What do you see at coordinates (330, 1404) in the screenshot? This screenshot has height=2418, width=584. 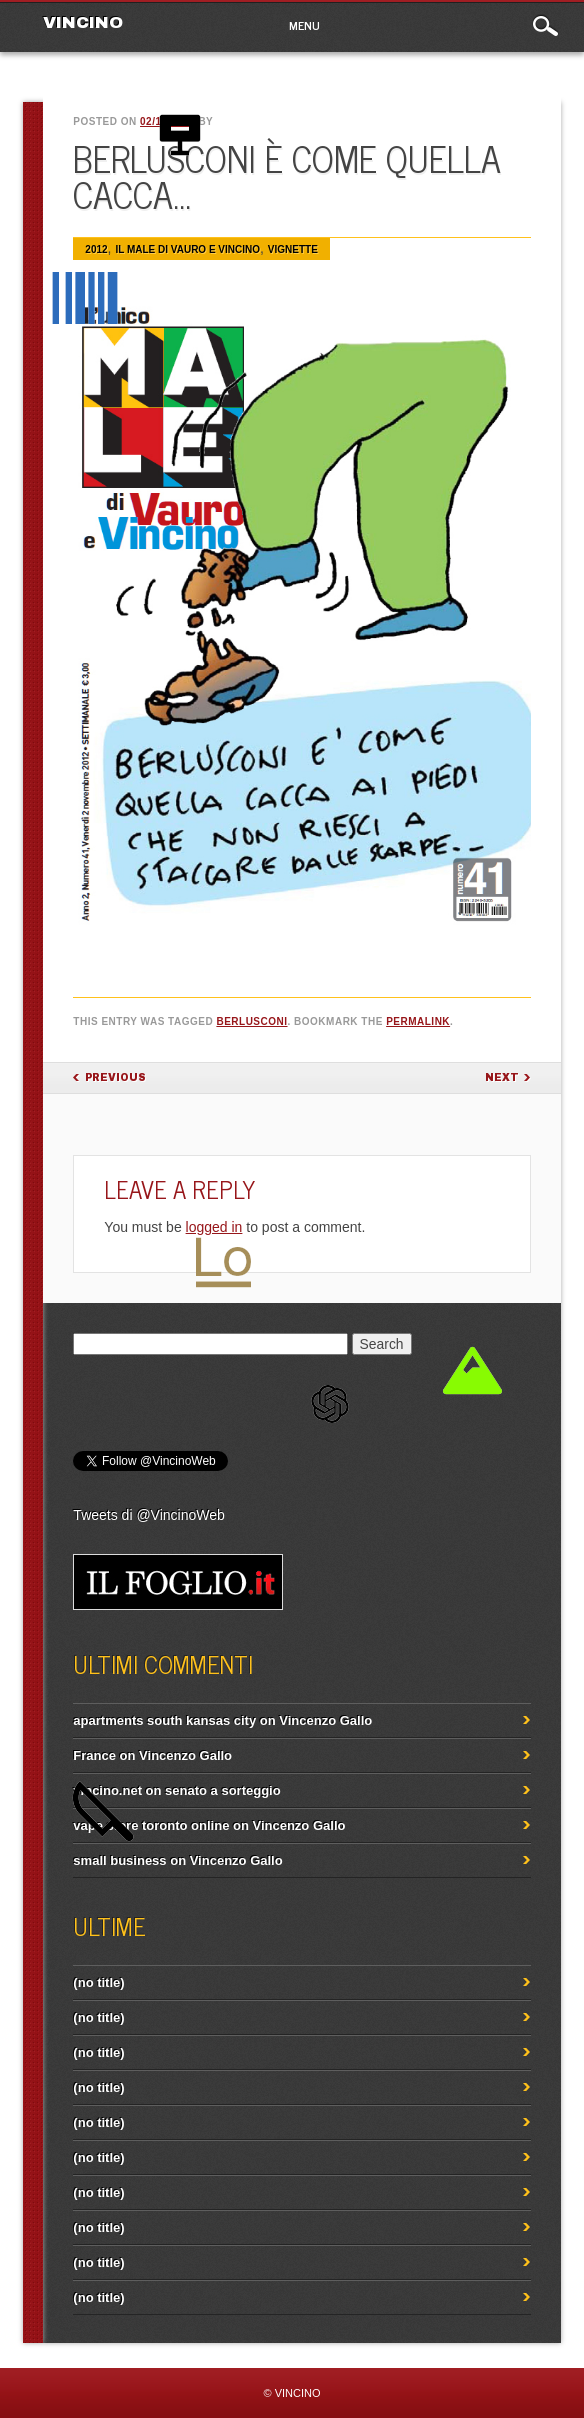 I see `open the OpenAI app or service` at bounding box center [330, 1404].